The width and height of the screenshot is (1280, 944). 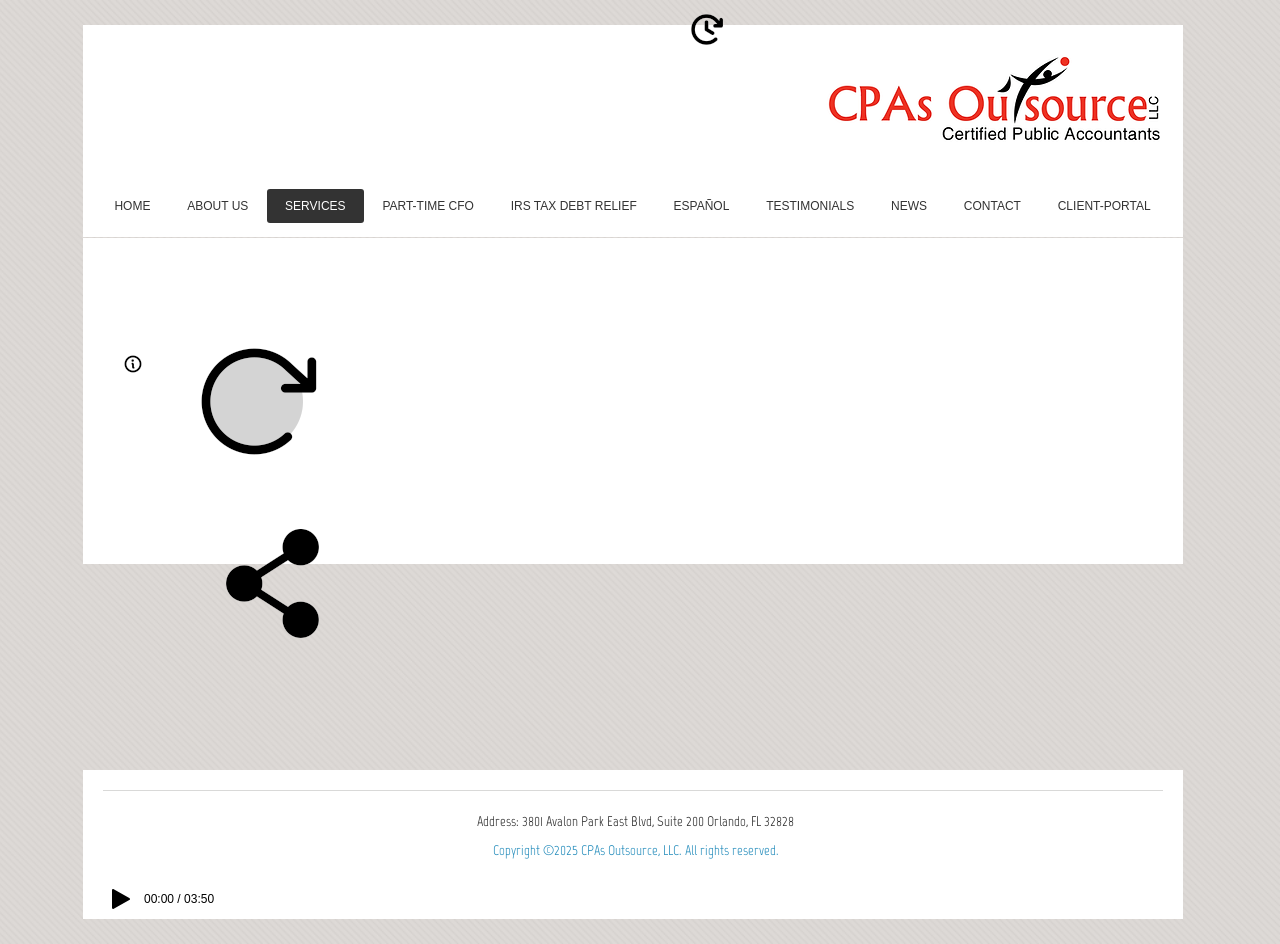 What do you see at coordinates (133, 364) in the screenshot?
I see `view more information or details` at bounding box center [133, 364].